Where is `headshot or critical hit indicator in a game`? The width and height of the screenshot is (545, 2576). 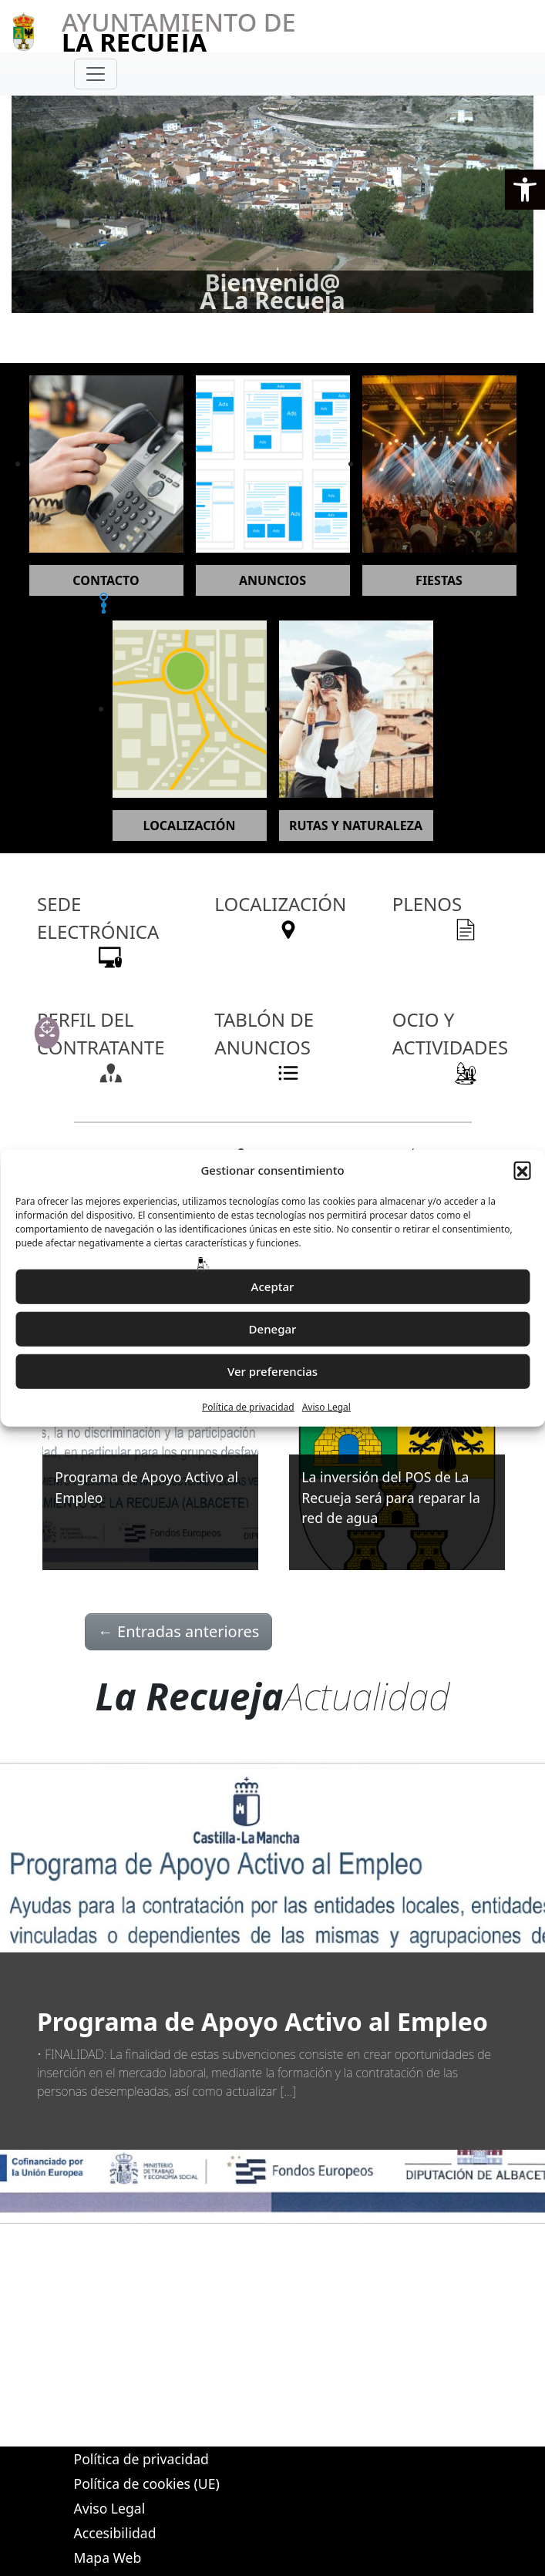 headshot or critical hit indicator in a game is located at coordinates (47, 1033).